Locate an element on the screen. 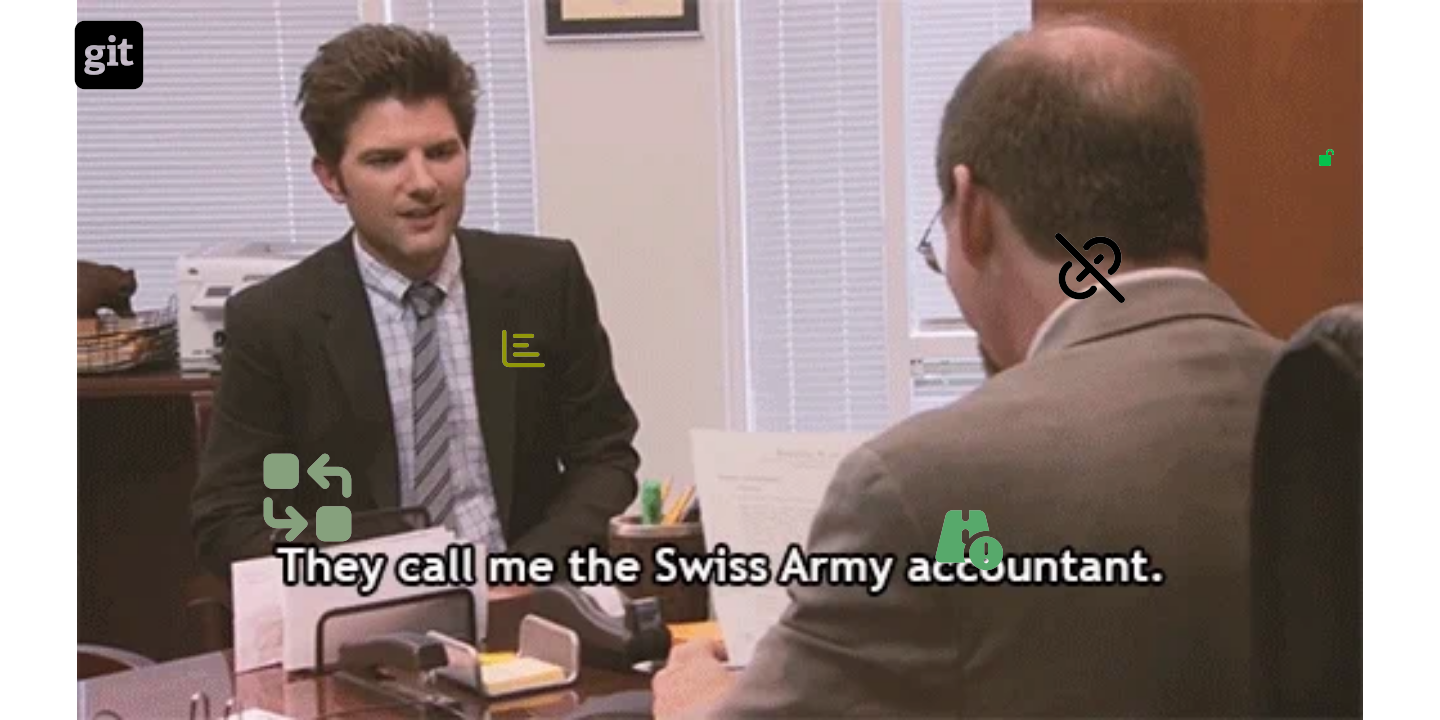  view analytics or statistics is located at coordinates (523, 348).